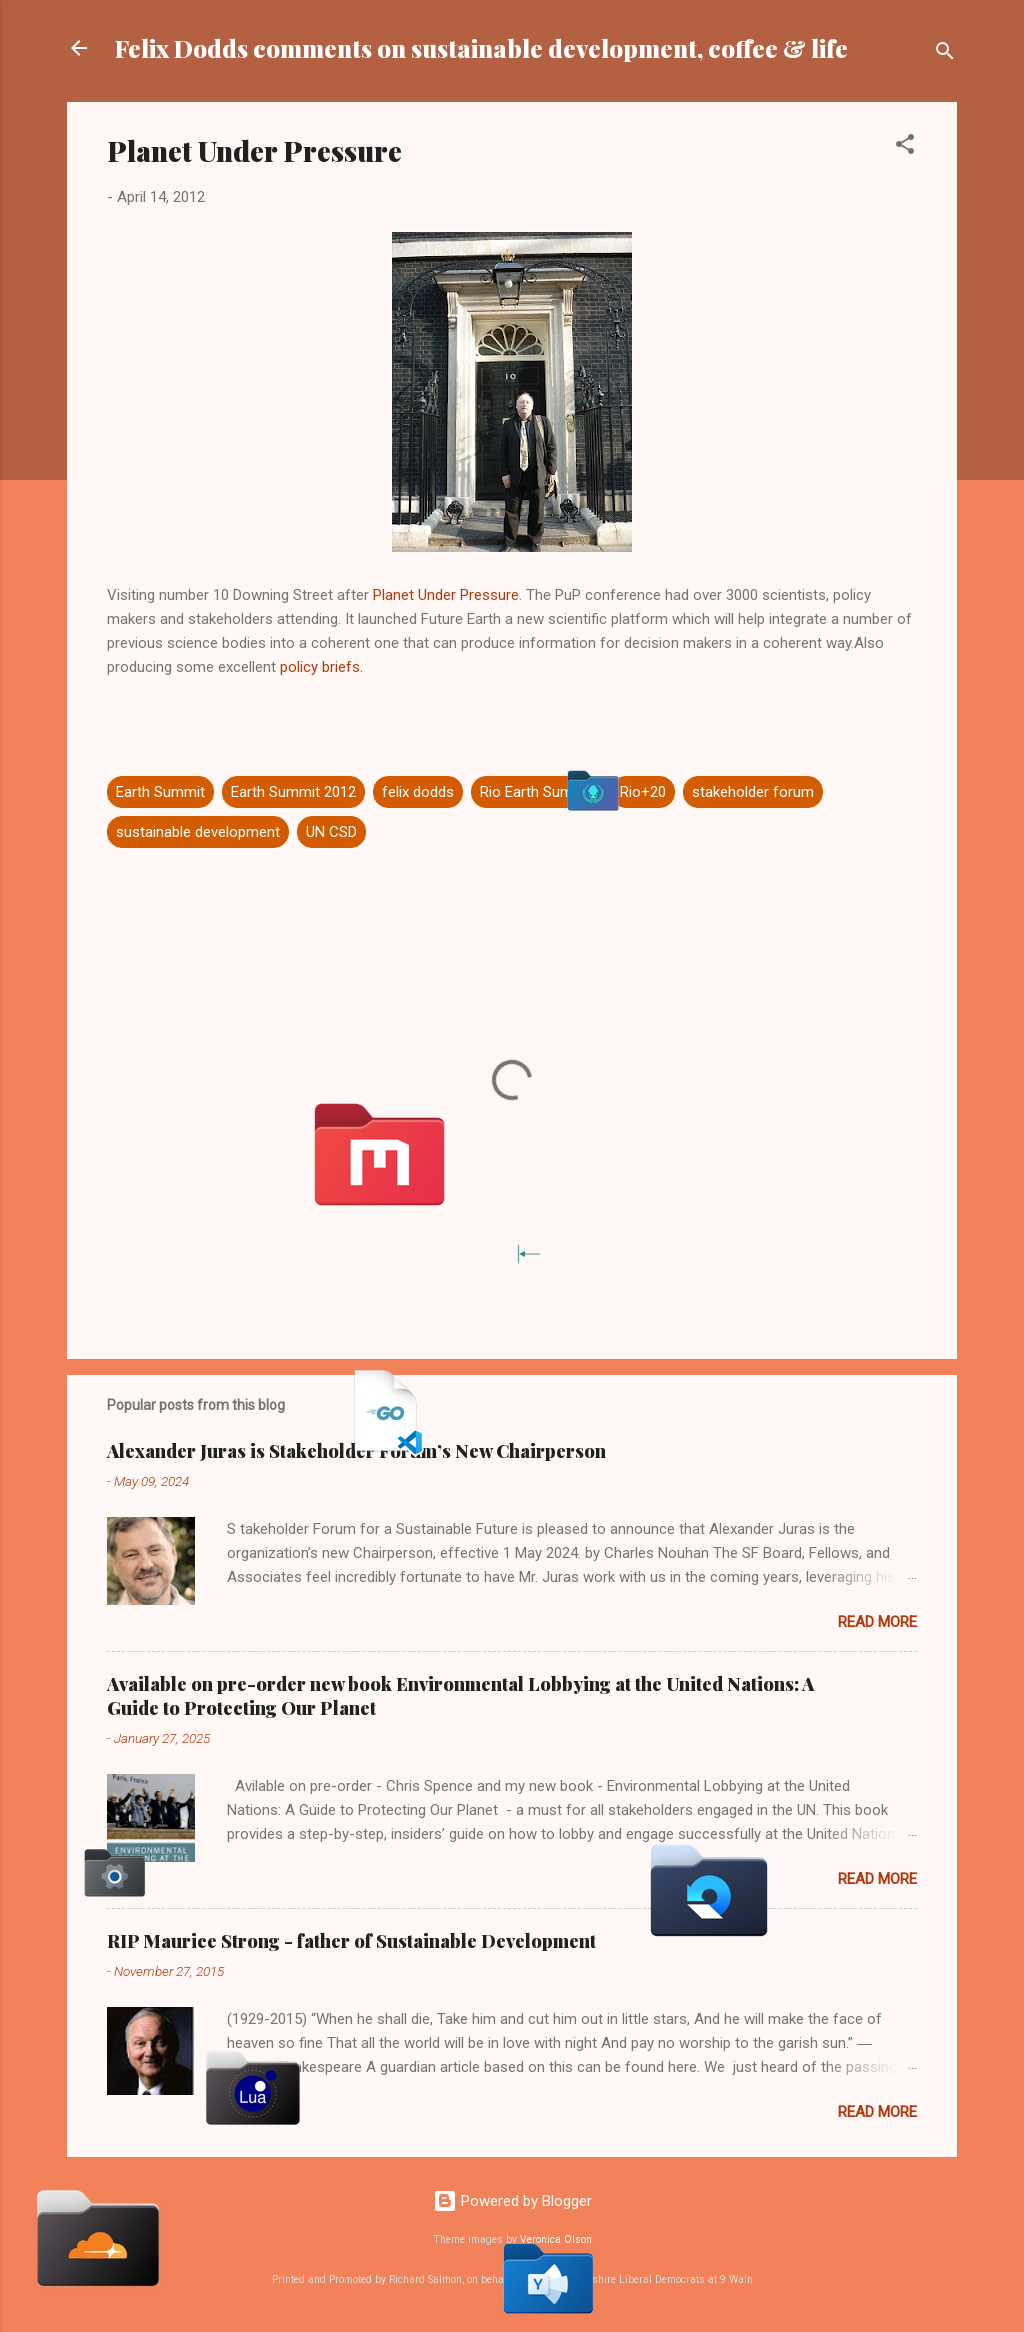 The image size is (1024, 2332). What do you see at coordinates (252, 2090) in the screenshot?
I see `folder containing lua scripts or projects` at bounding box center [252, 2090].